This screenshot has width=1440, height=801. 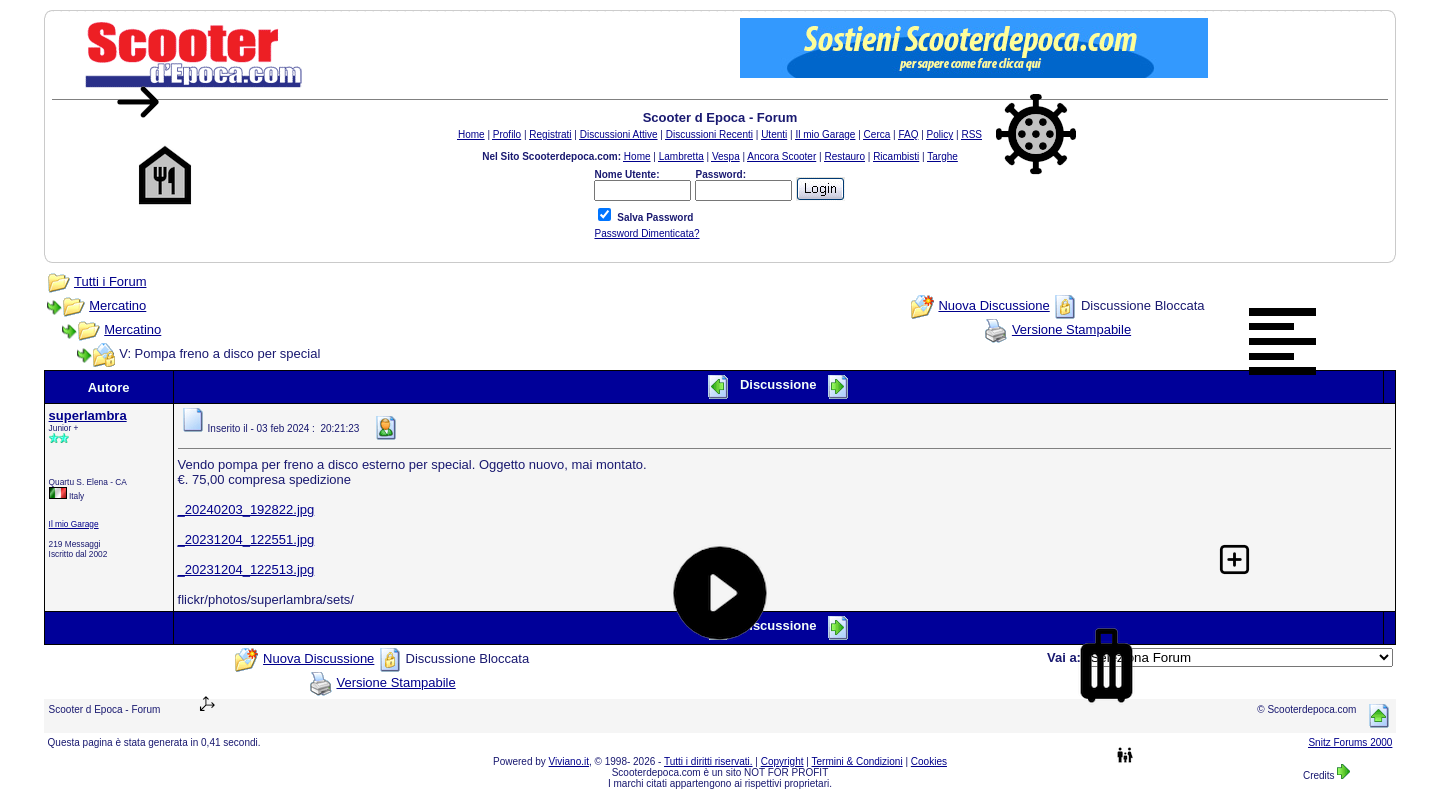 I want to click on switch to 3D view or coordinate system, so click(x=206, y=704).